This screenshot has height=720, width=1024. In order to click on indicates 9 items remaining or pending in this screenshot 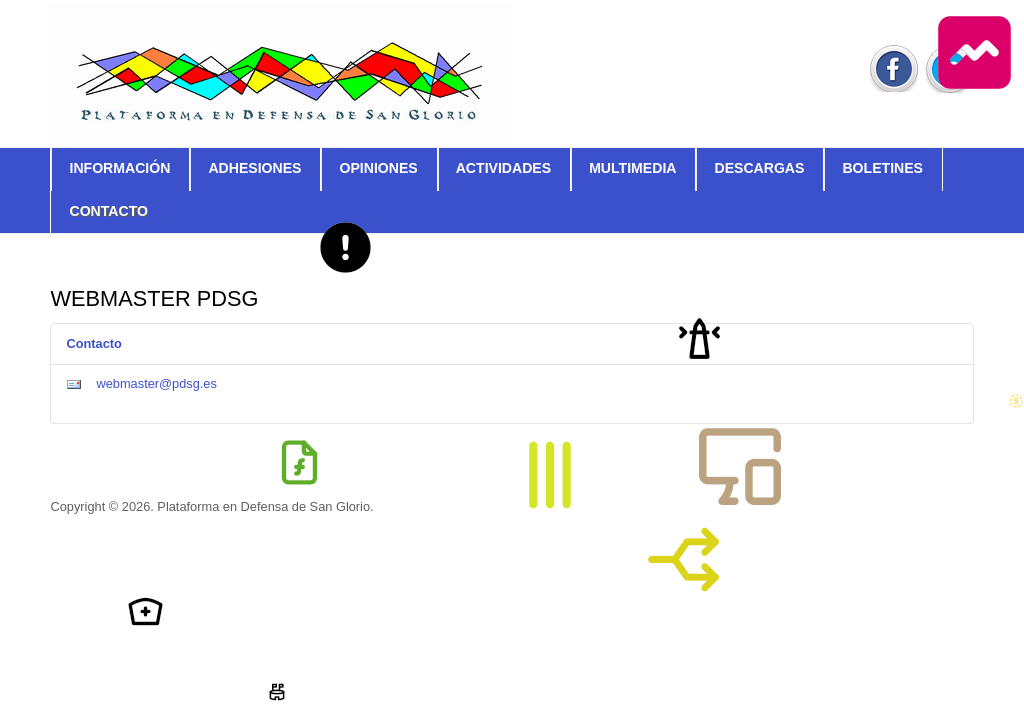, I will do `click(1016, 401)`.